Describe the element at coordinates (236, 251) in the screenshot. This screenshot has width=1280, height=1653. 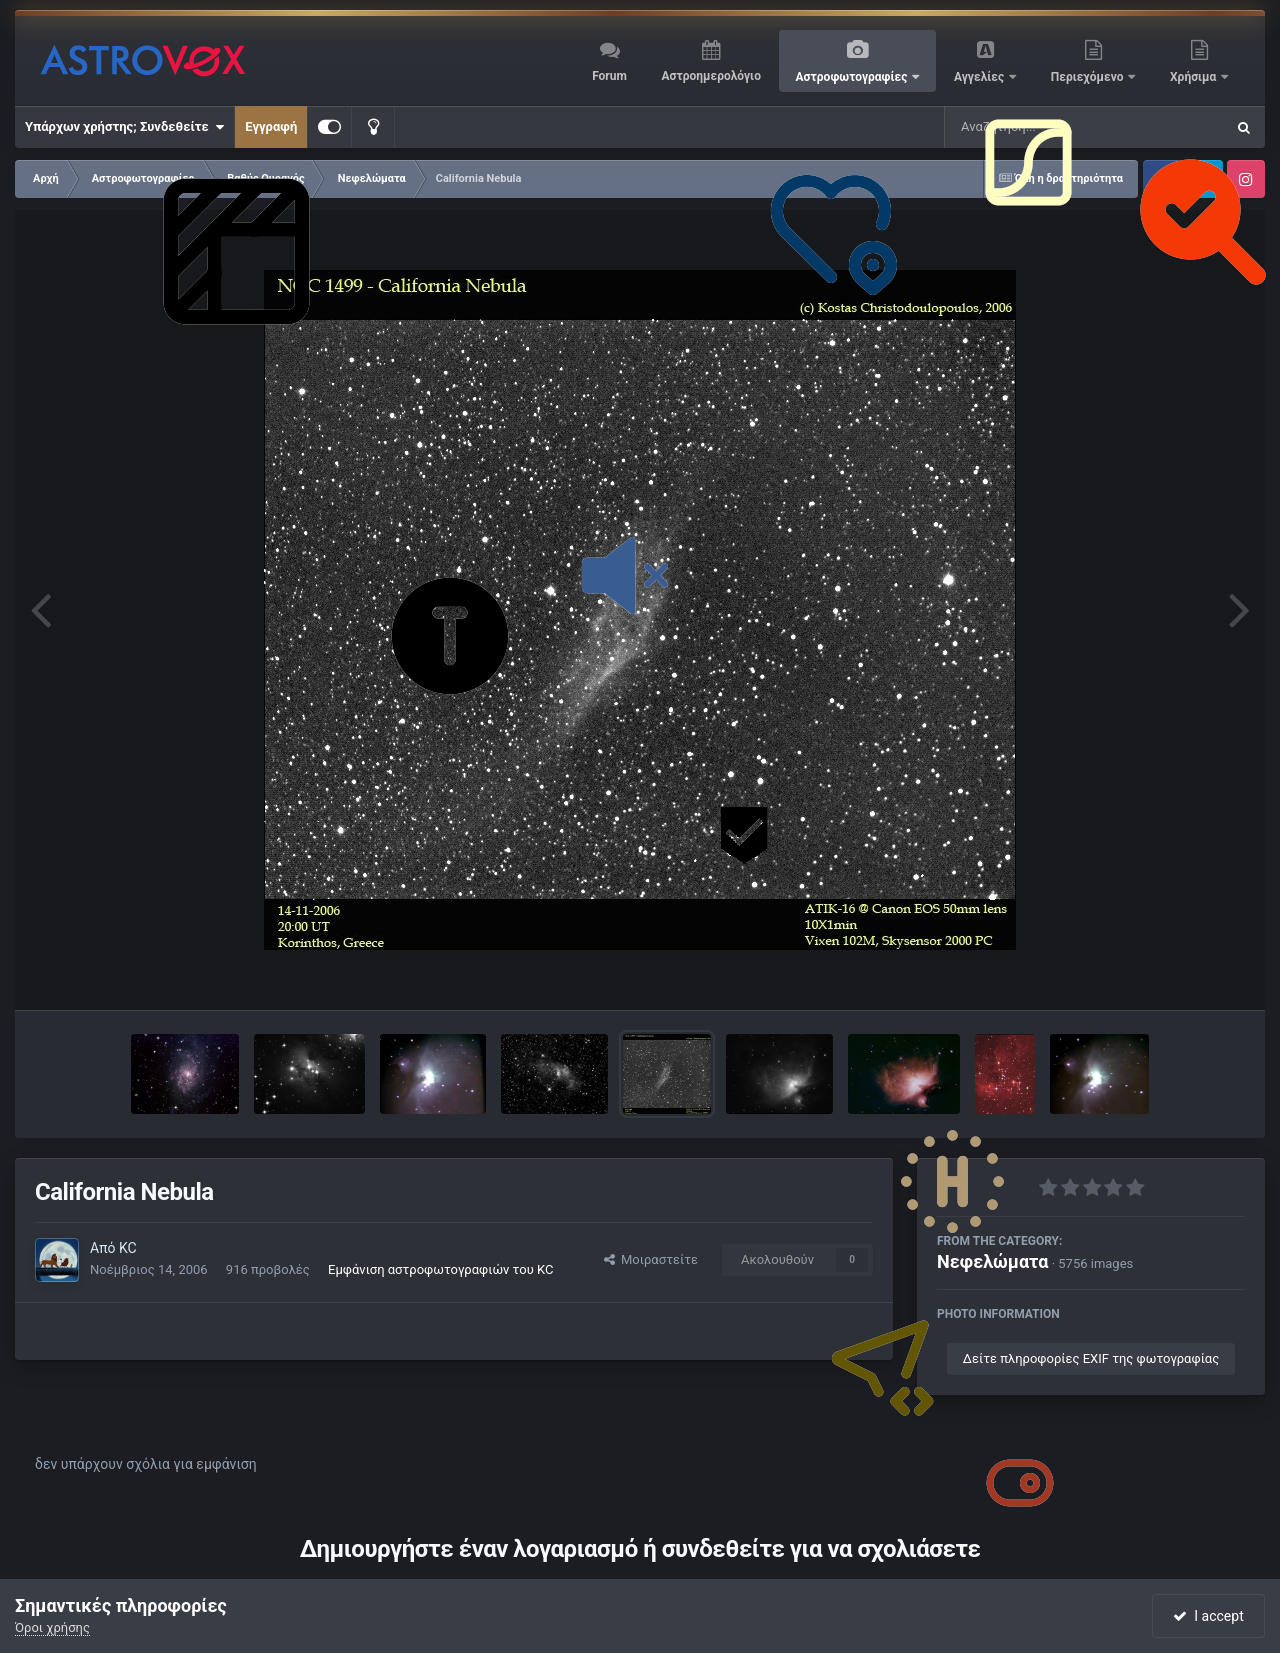
I see `freeze row and column headers in a spreadsheet` at that location.